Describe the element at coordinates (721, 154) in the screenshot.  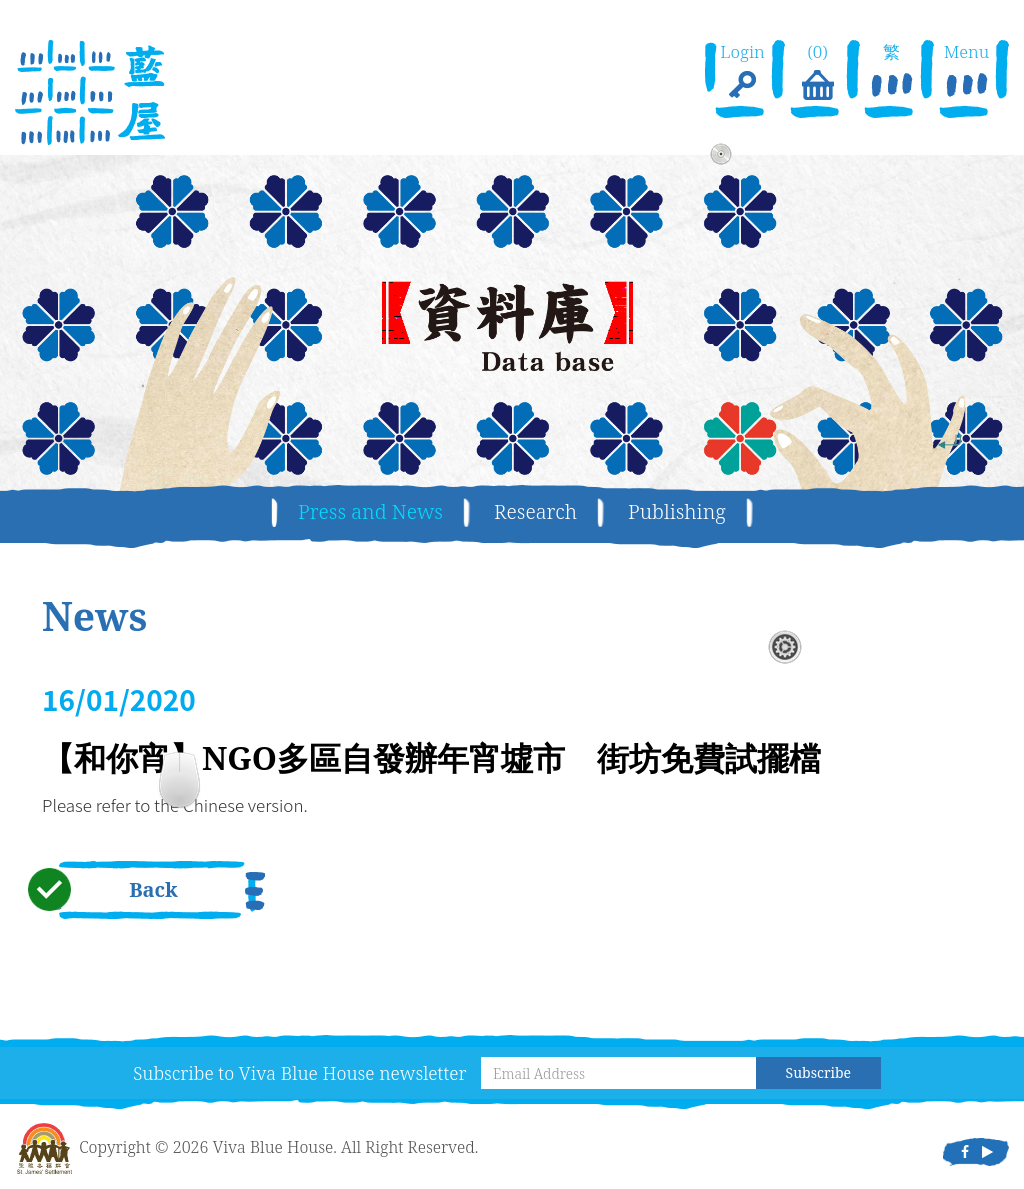
I see `indicates a DVD-RW drive or rewritable disc device` at that location.